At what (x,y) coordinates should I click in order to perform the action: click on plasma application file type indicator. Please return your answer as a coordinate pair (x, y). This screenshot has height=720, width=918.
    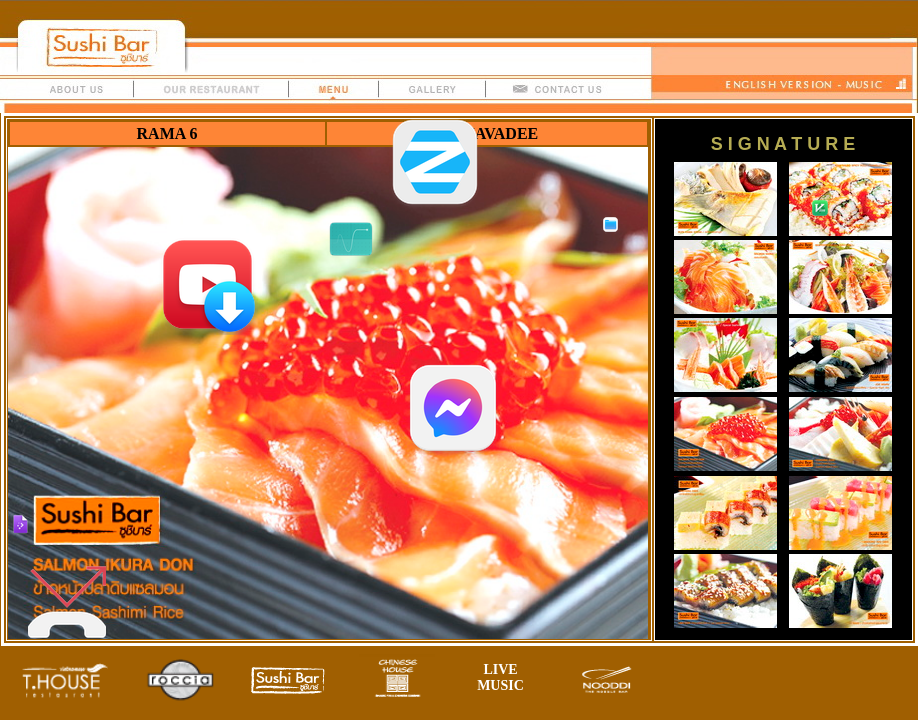
    Looking at the image, I should click on (20, 524).